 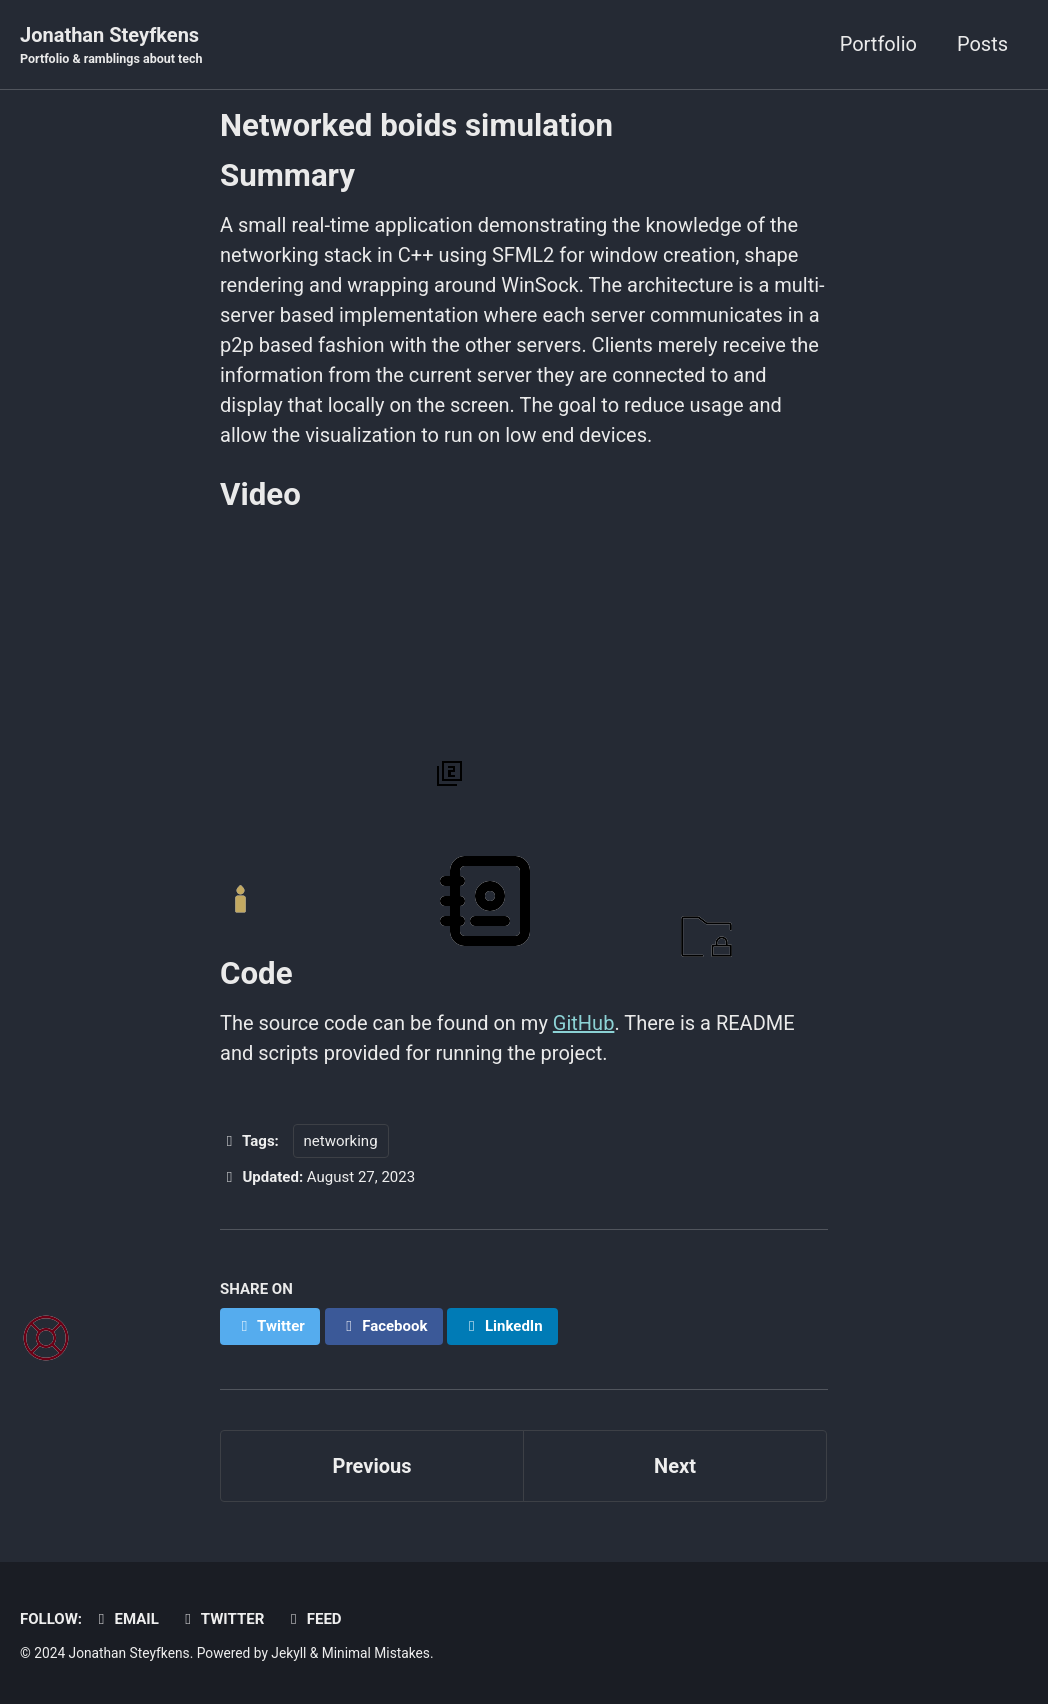 I want to click on access a password-protected folder, so click(x=706, y=935).